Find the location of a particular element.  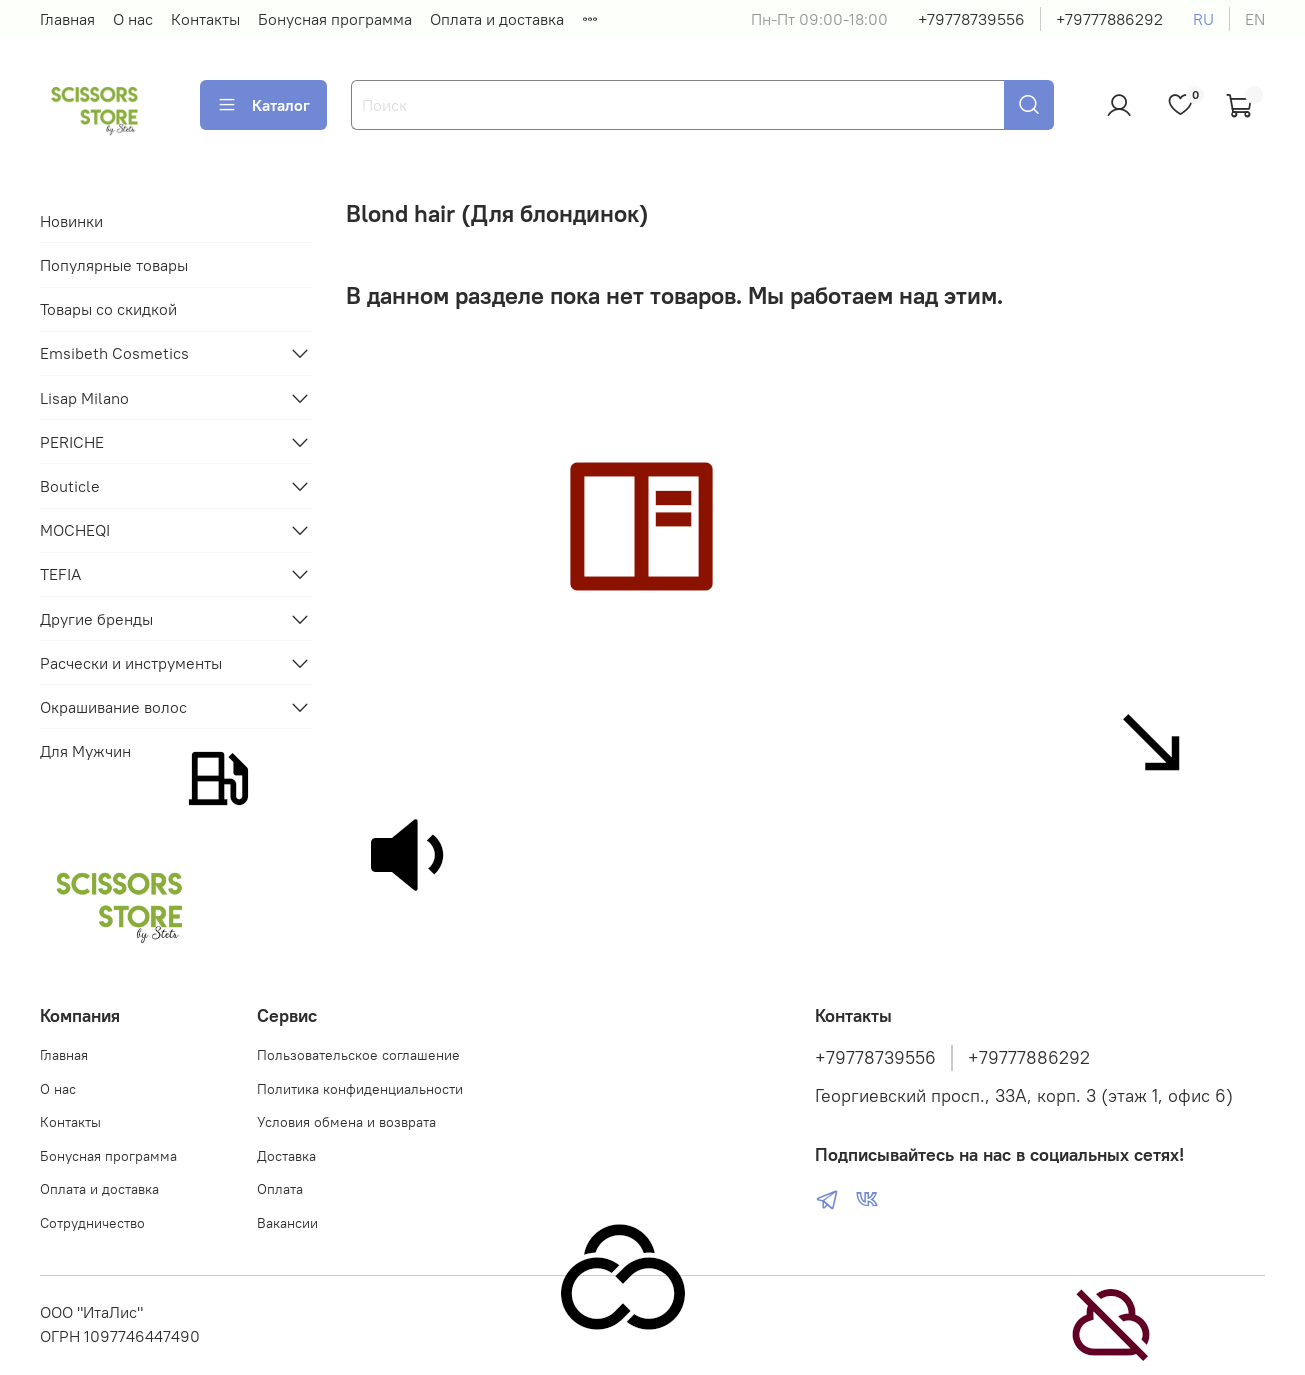

contabo cloud hosting services logo is located at coordinates (623, 1277).